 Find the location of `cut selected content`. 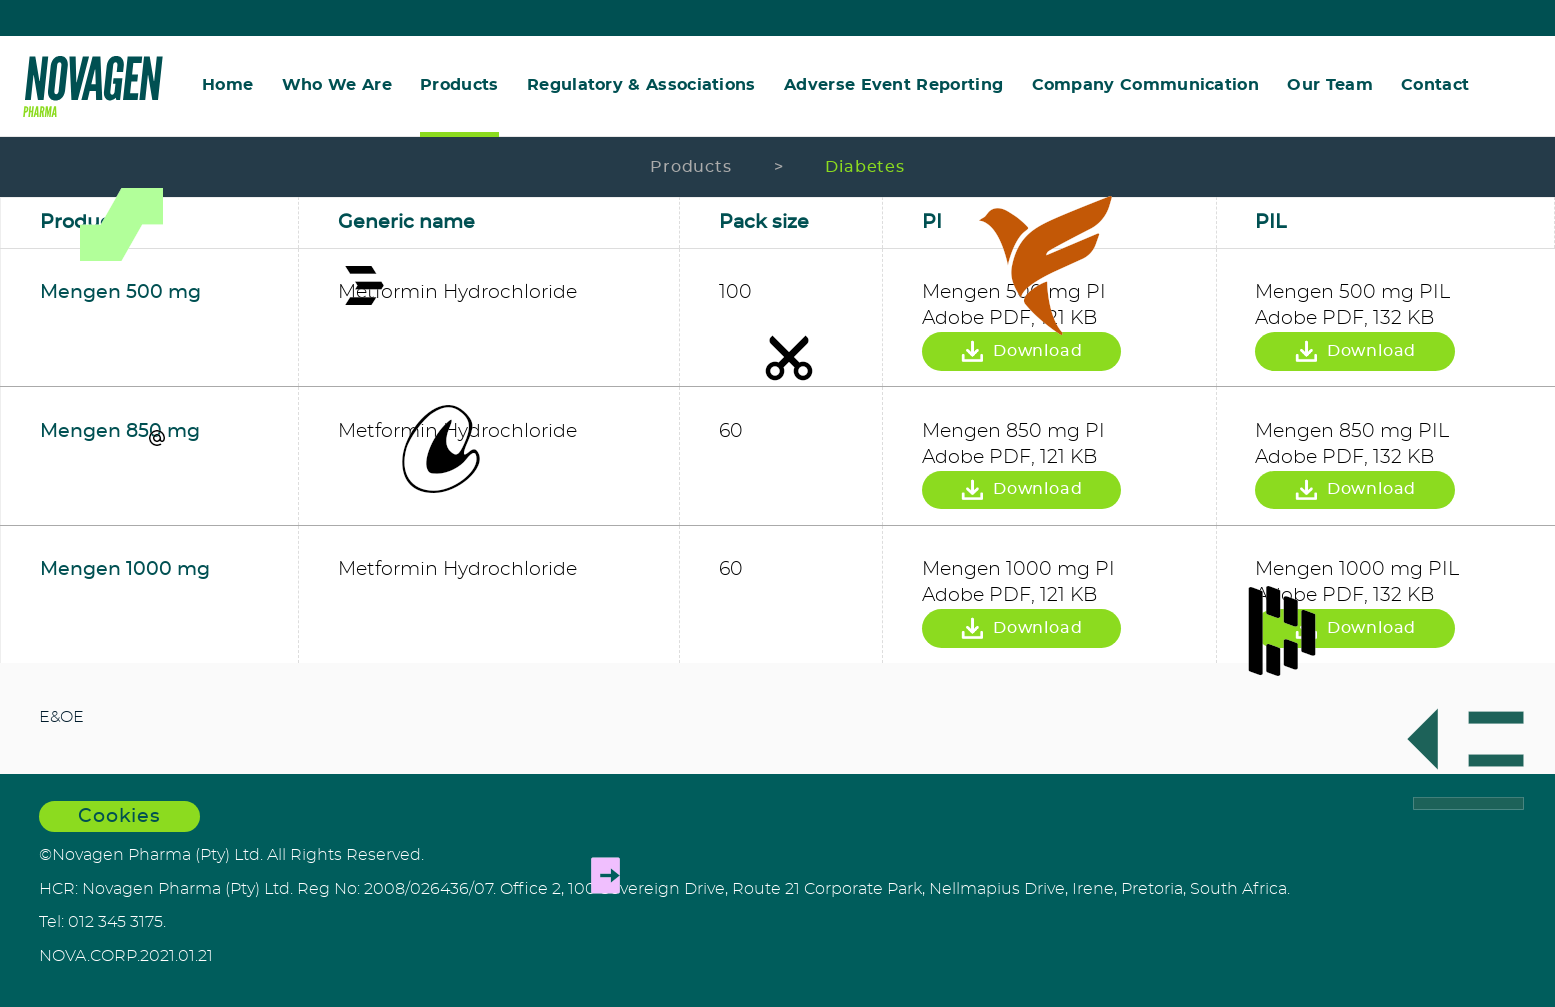

cut selected content is located at coordinates (789, 357).